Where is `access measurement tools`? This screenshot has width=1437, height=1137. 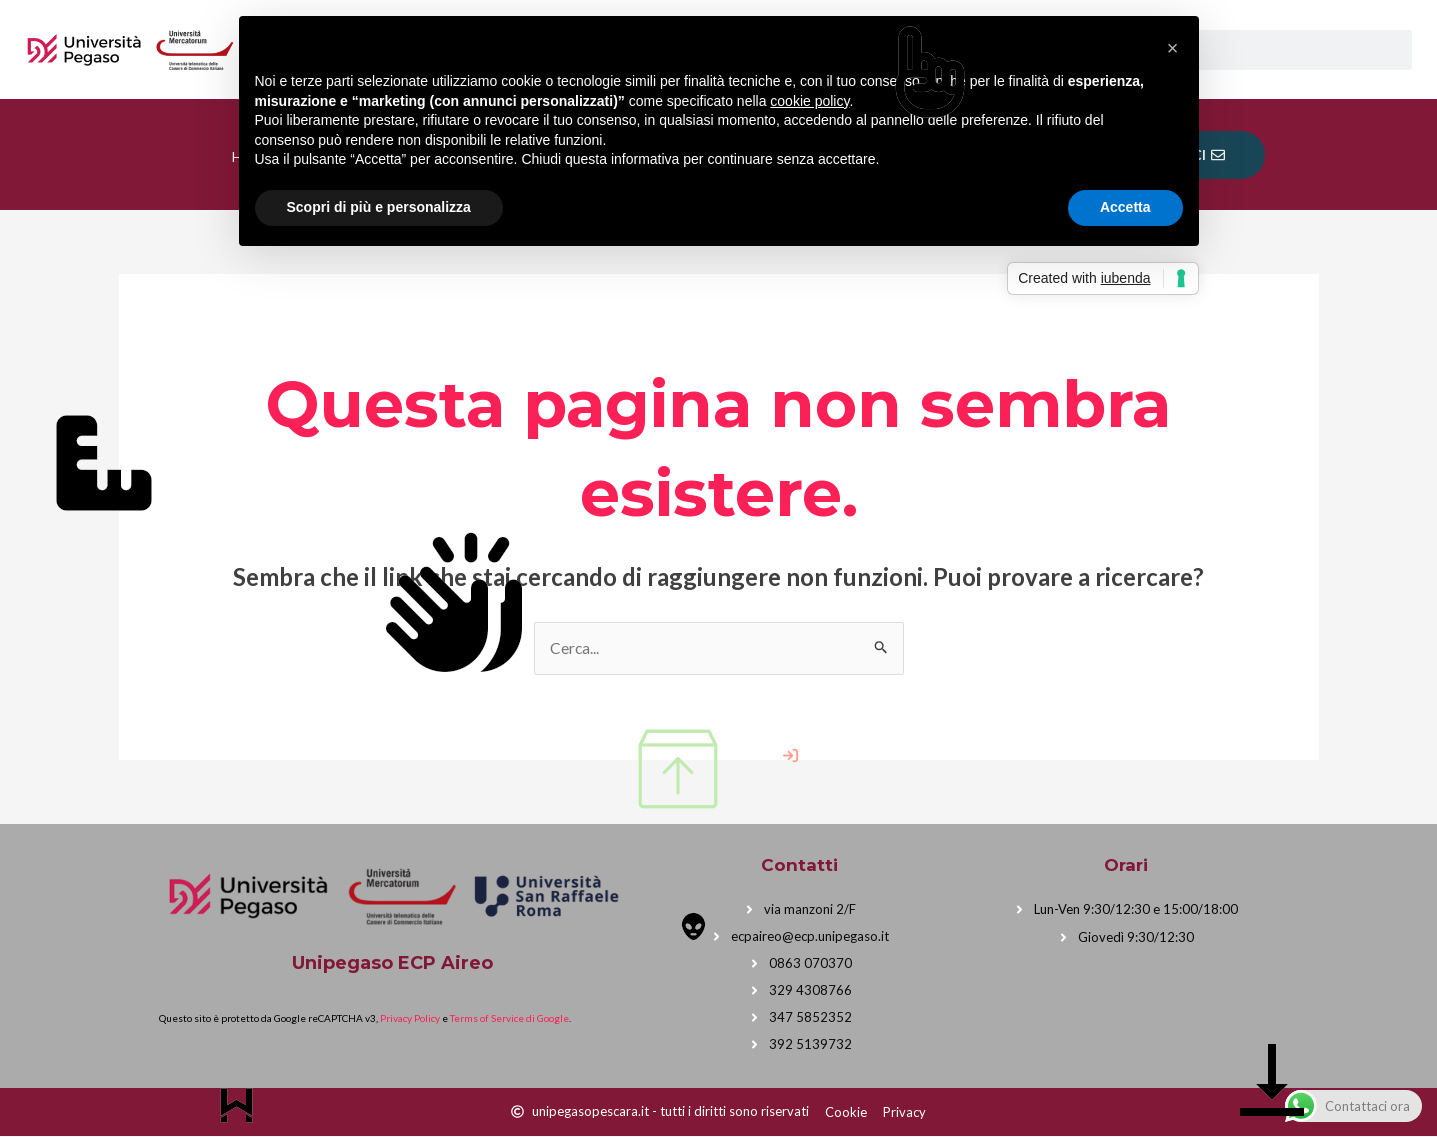 access measurement tools is located at coordinates (104, 463).